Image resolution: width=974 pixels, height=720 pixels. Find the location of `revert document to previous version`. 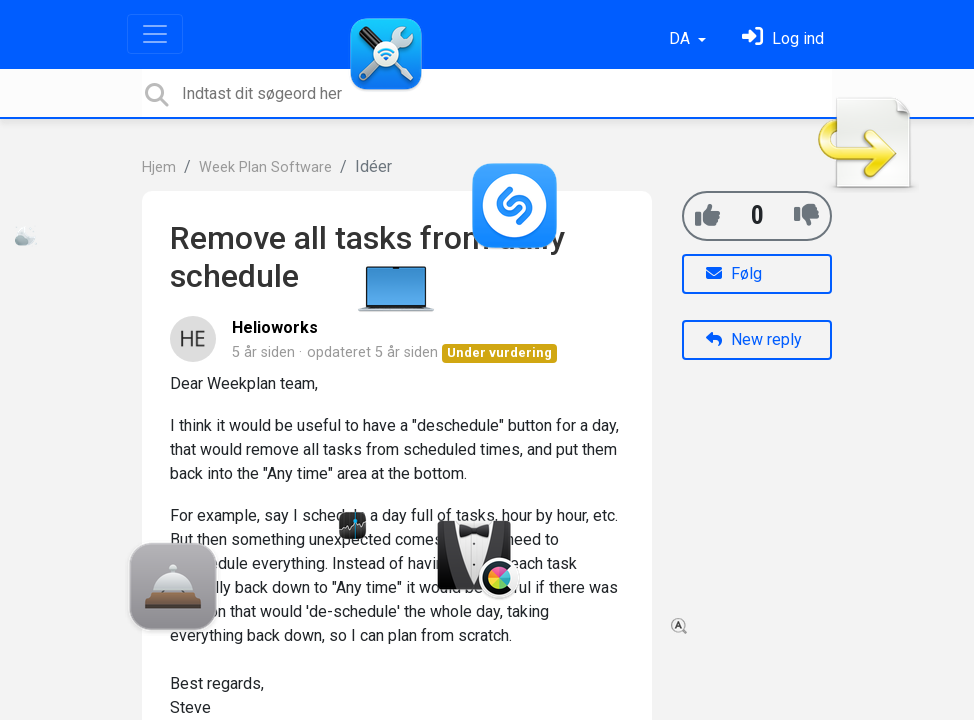

revert document to previous version is located at coordinates (868, 142).